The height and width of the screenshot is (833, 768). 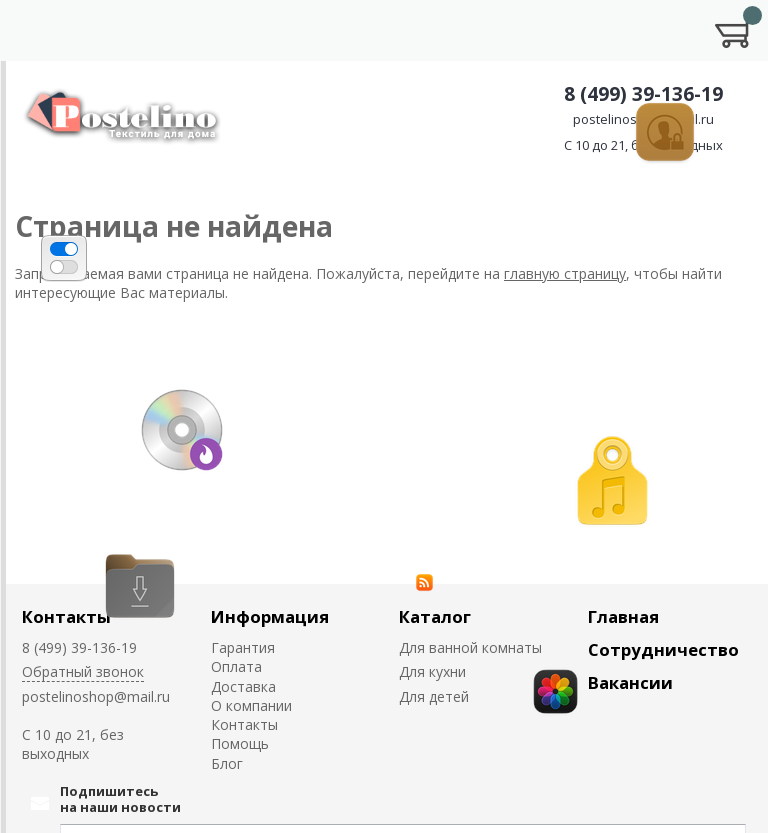 What do you see at coordinates (182, 430) in the screenshot?
I see `burn data to a dvd disc` at bounding box center [182, 430].